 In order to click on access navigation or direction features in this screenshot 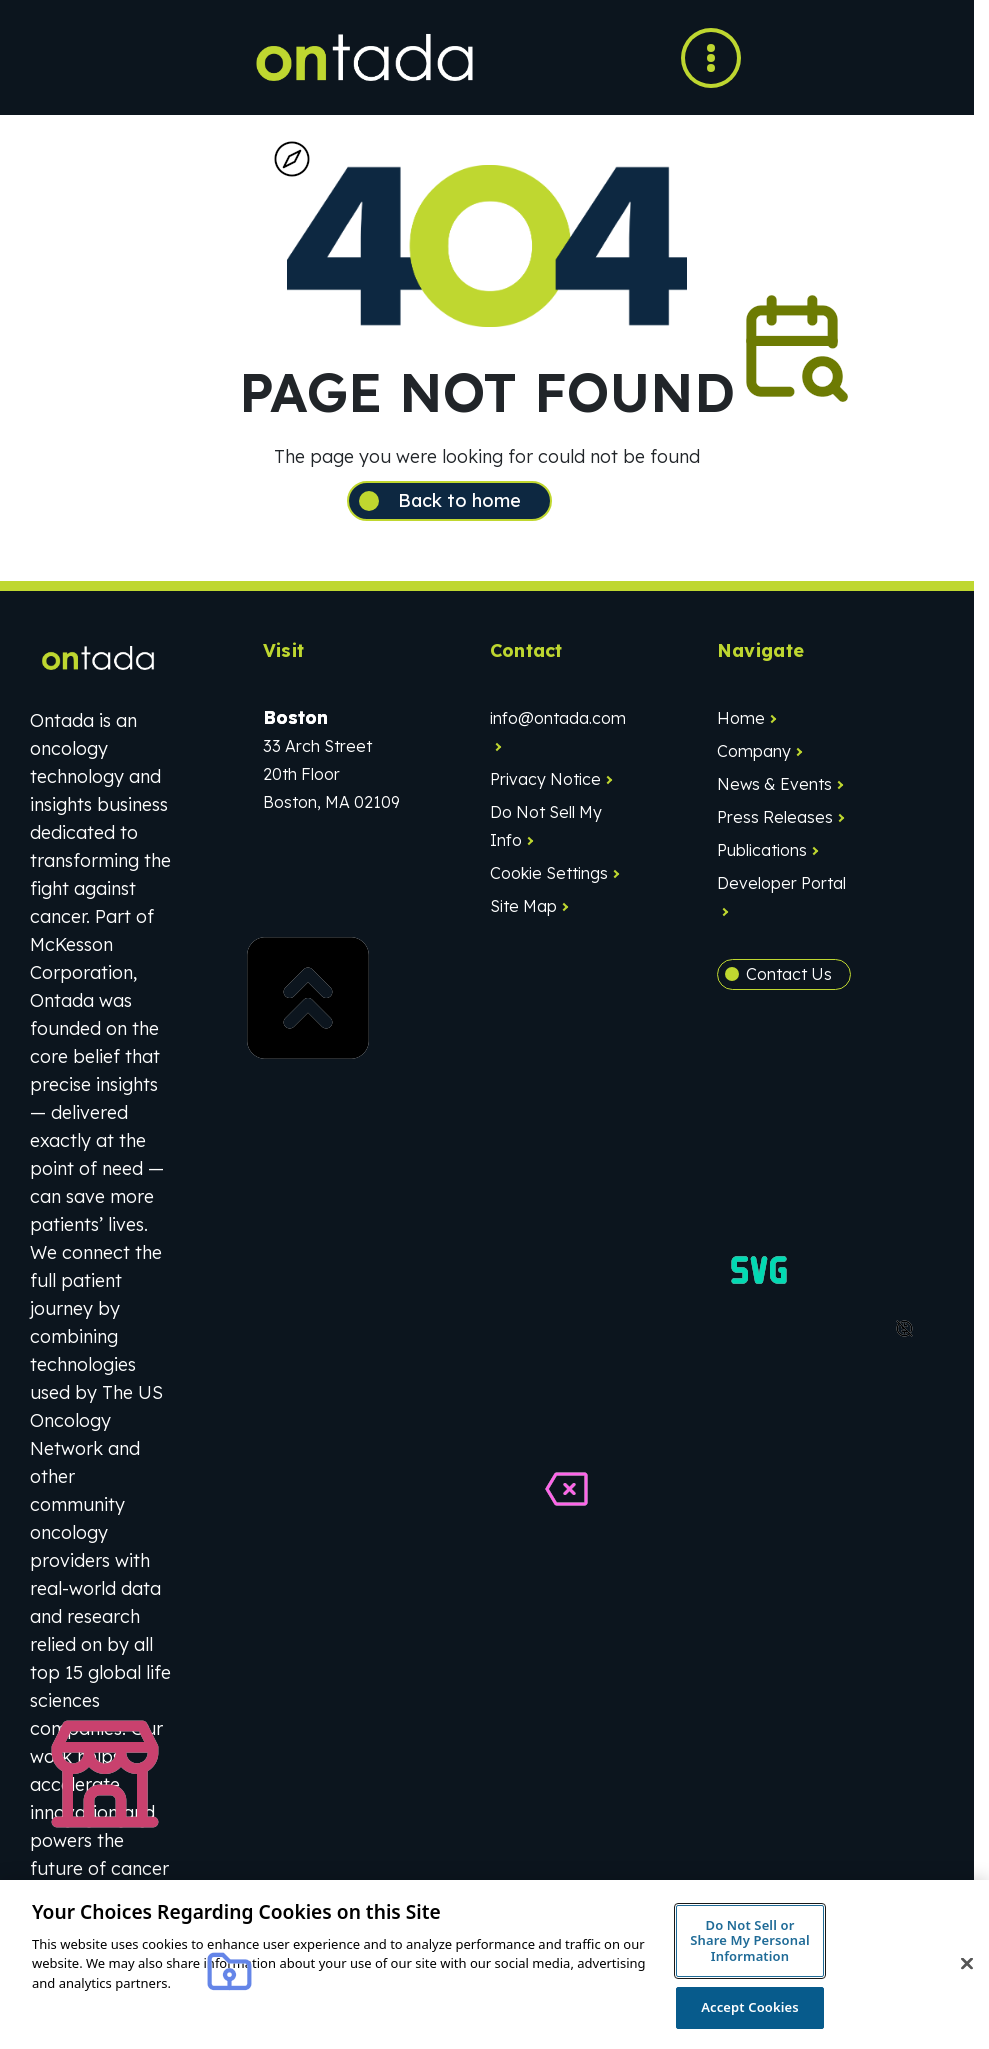, I will do `click(292, 159)`.